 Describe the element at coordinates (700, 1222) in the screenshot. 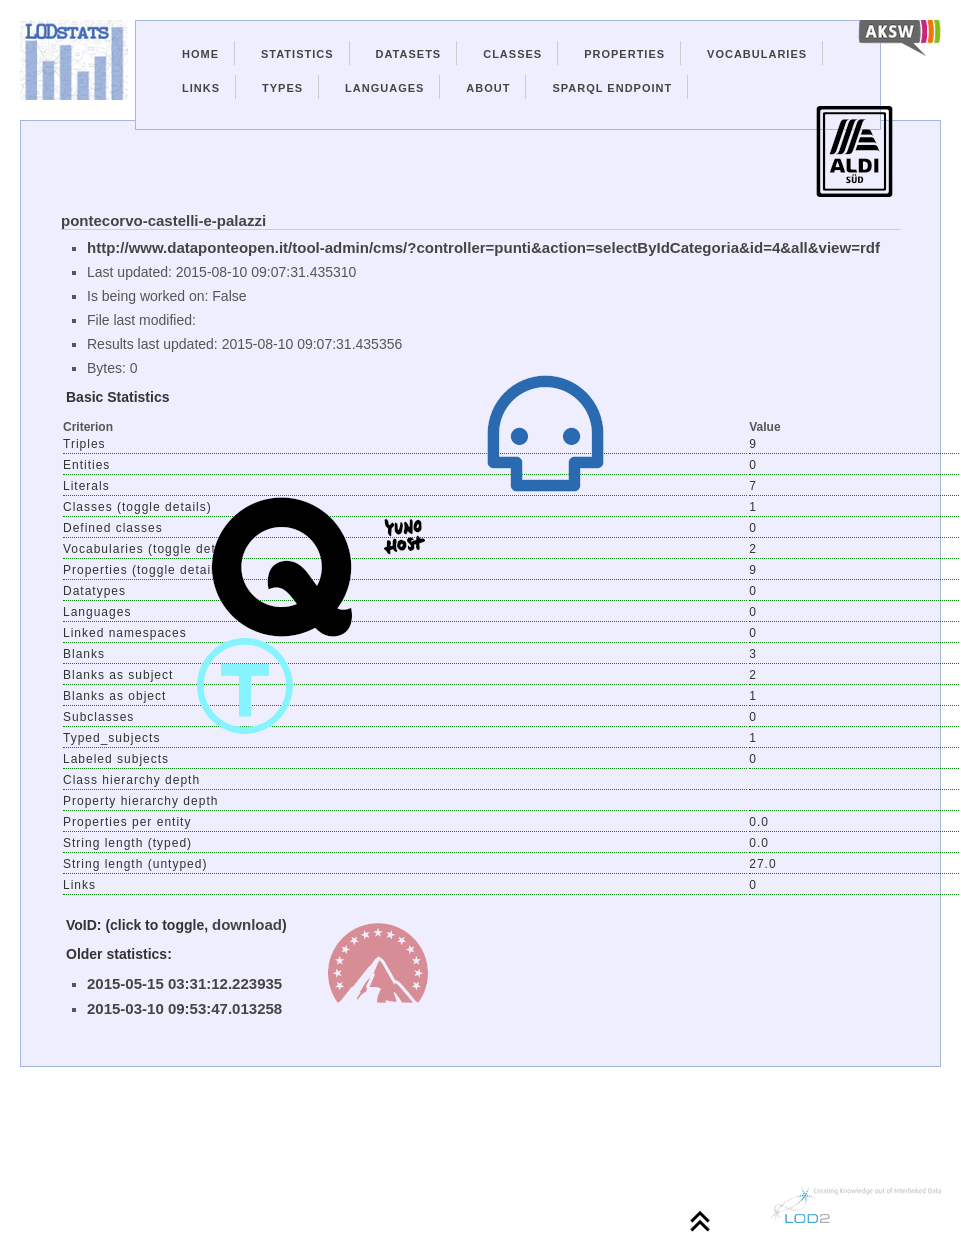

I see `scroll to top of page` at that location.